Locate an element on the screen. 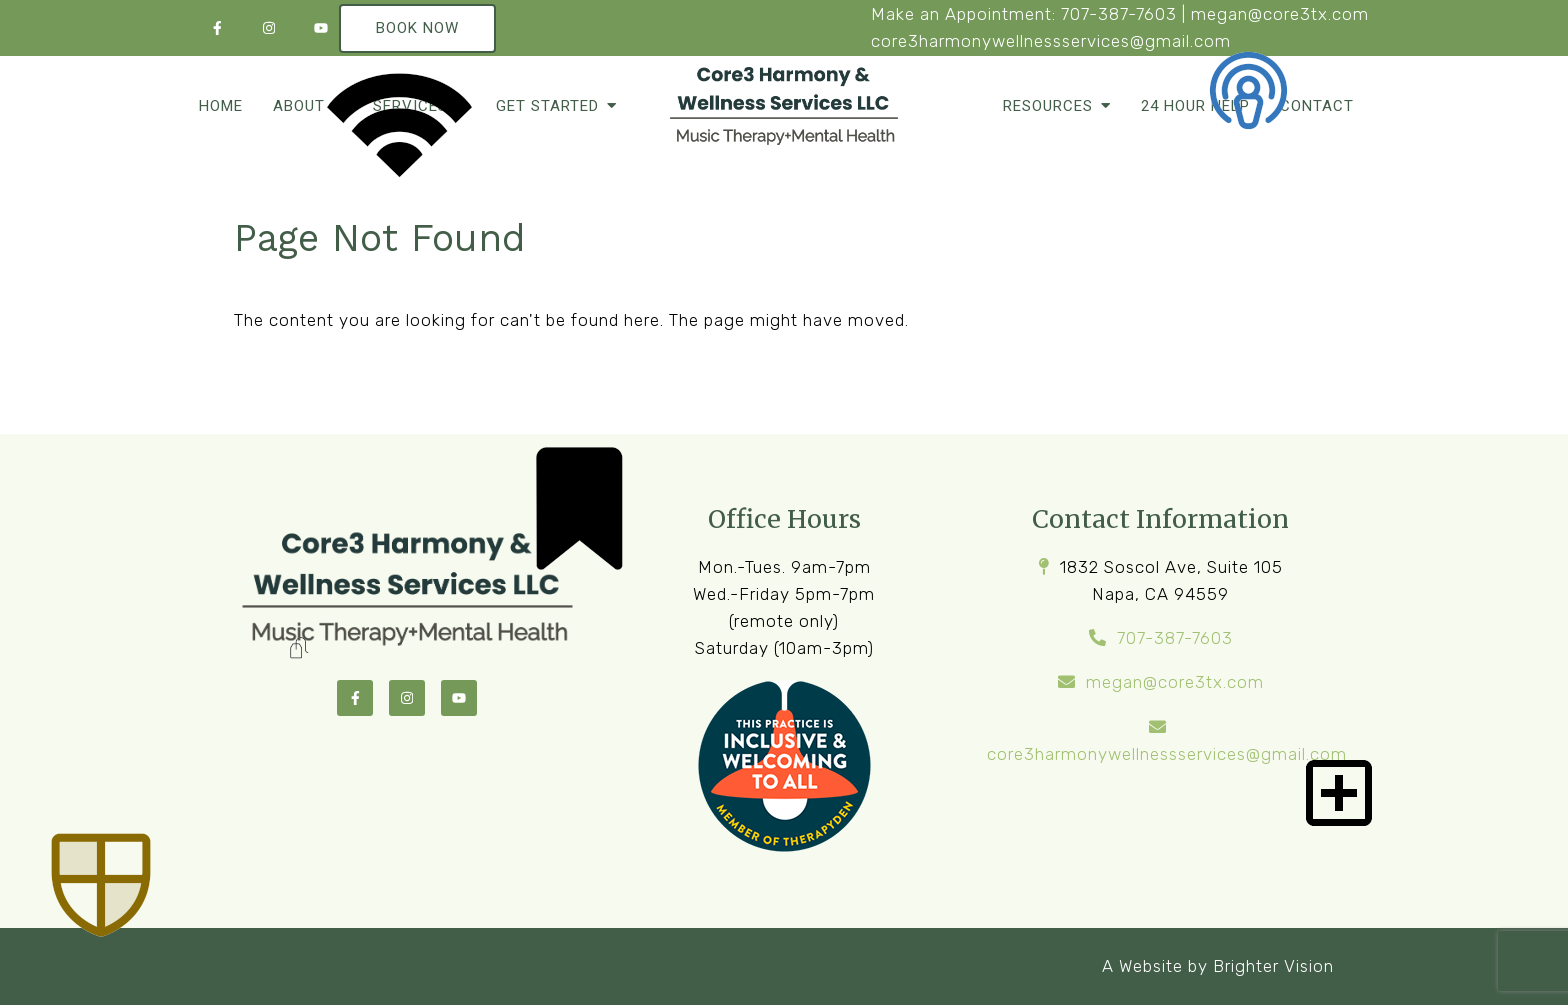  add a new item or entry is located at coordinates (1339, 793).